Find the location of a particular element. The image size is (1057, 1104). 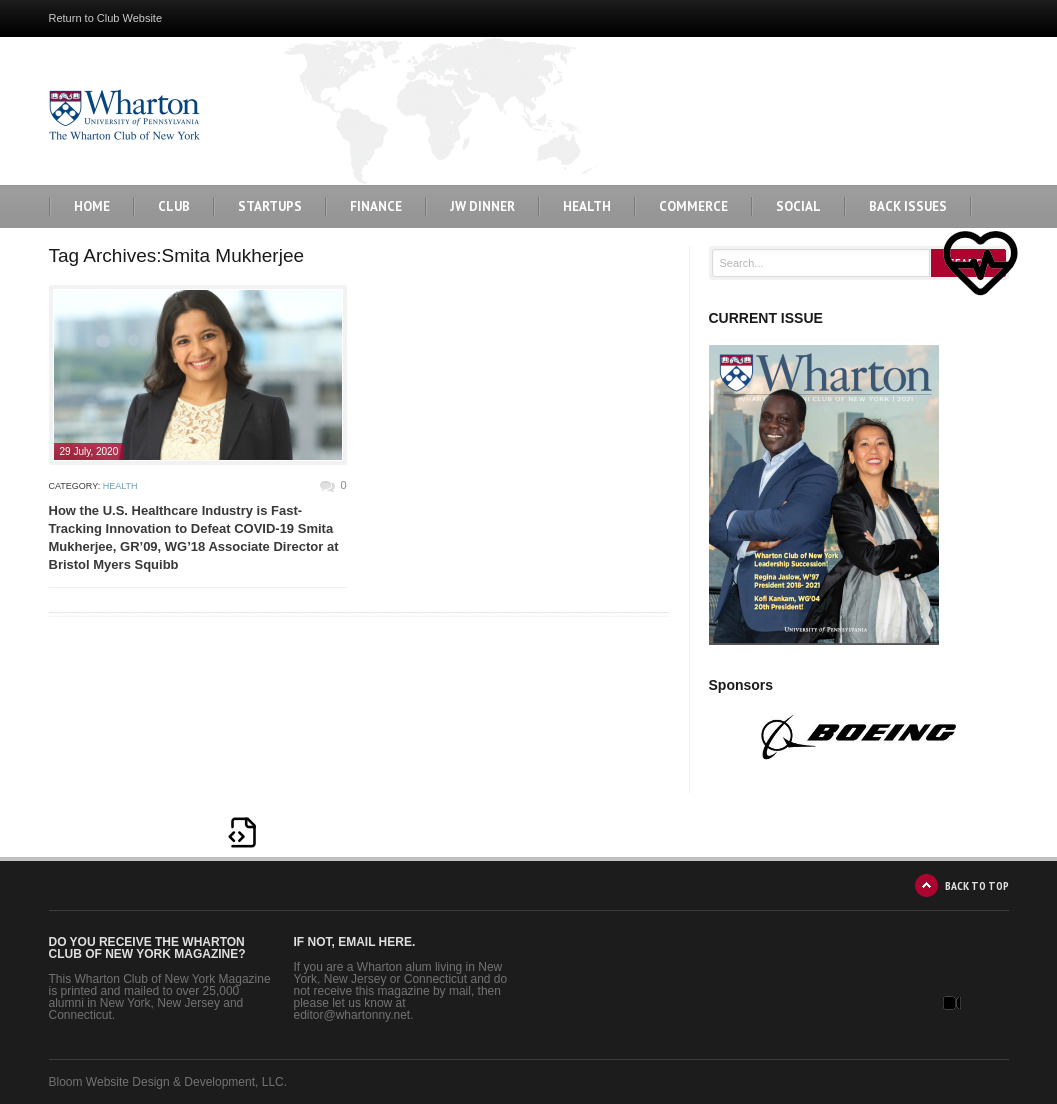

start a video call is located at coordinates (952, 1003).